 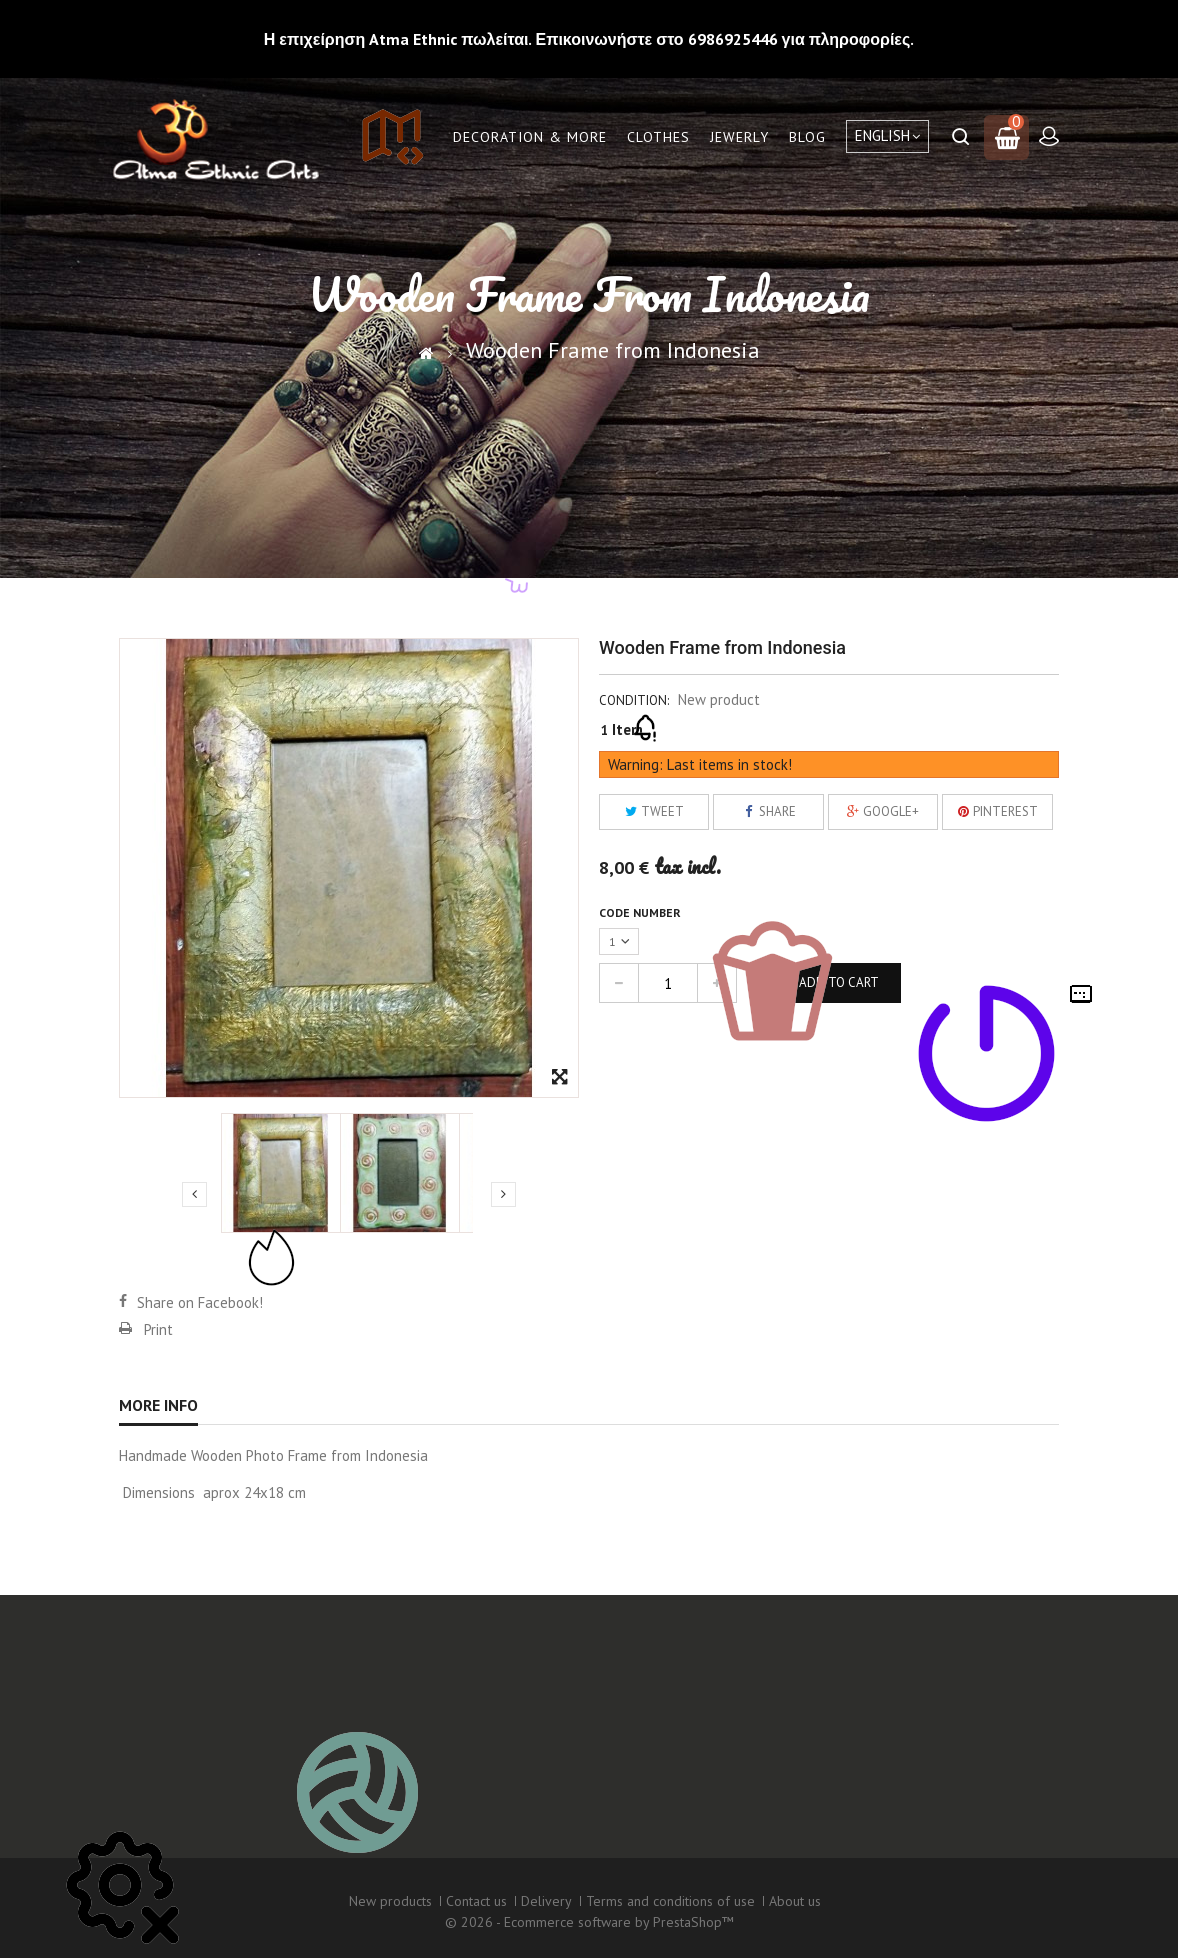 What do you see at coordinates (1081, 994) in the screenshot?
I see `adjust image aspect ratio settings` at bounding box center [1081, 994].